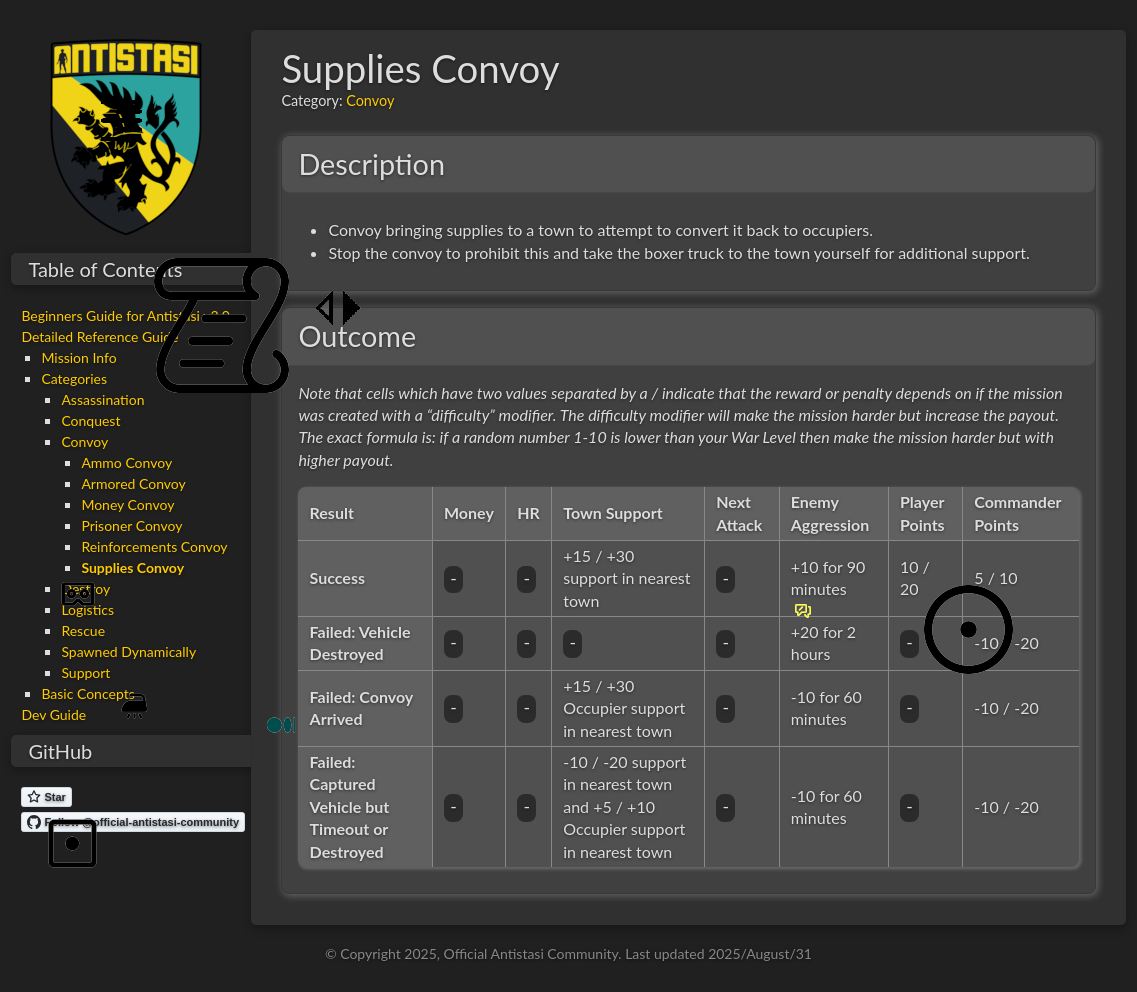 This screenshot has width=1137, height=992. I want to click on view activity log or history, so click(221, 325).